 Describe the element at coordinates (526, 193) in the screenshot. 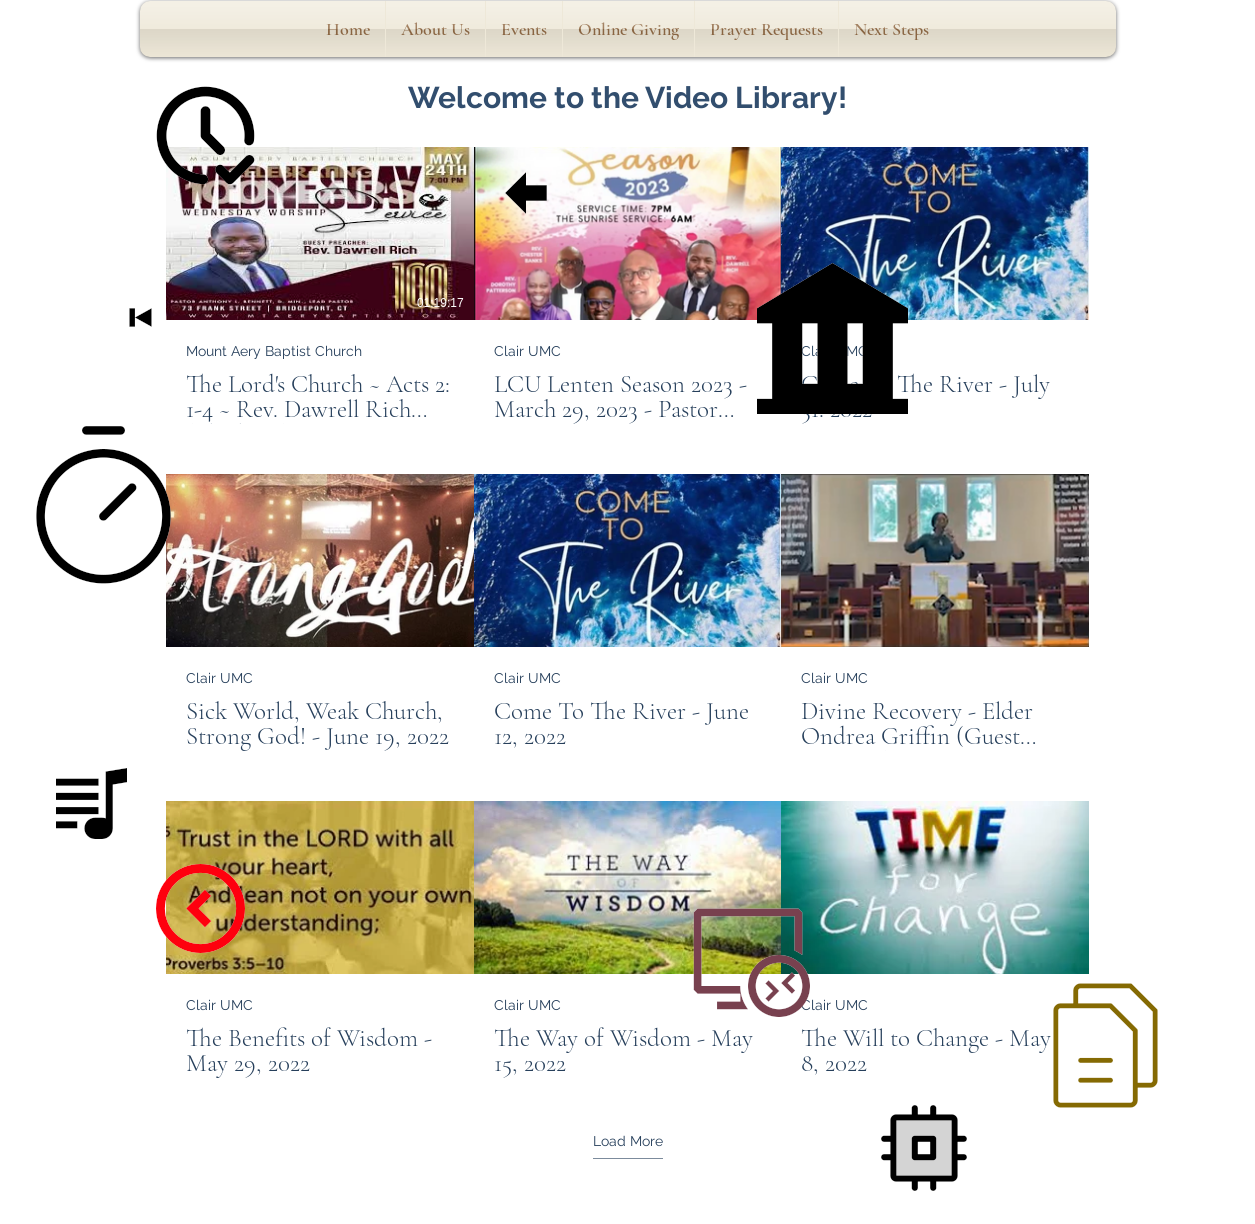

I see `go back to the previous screen` at that location.